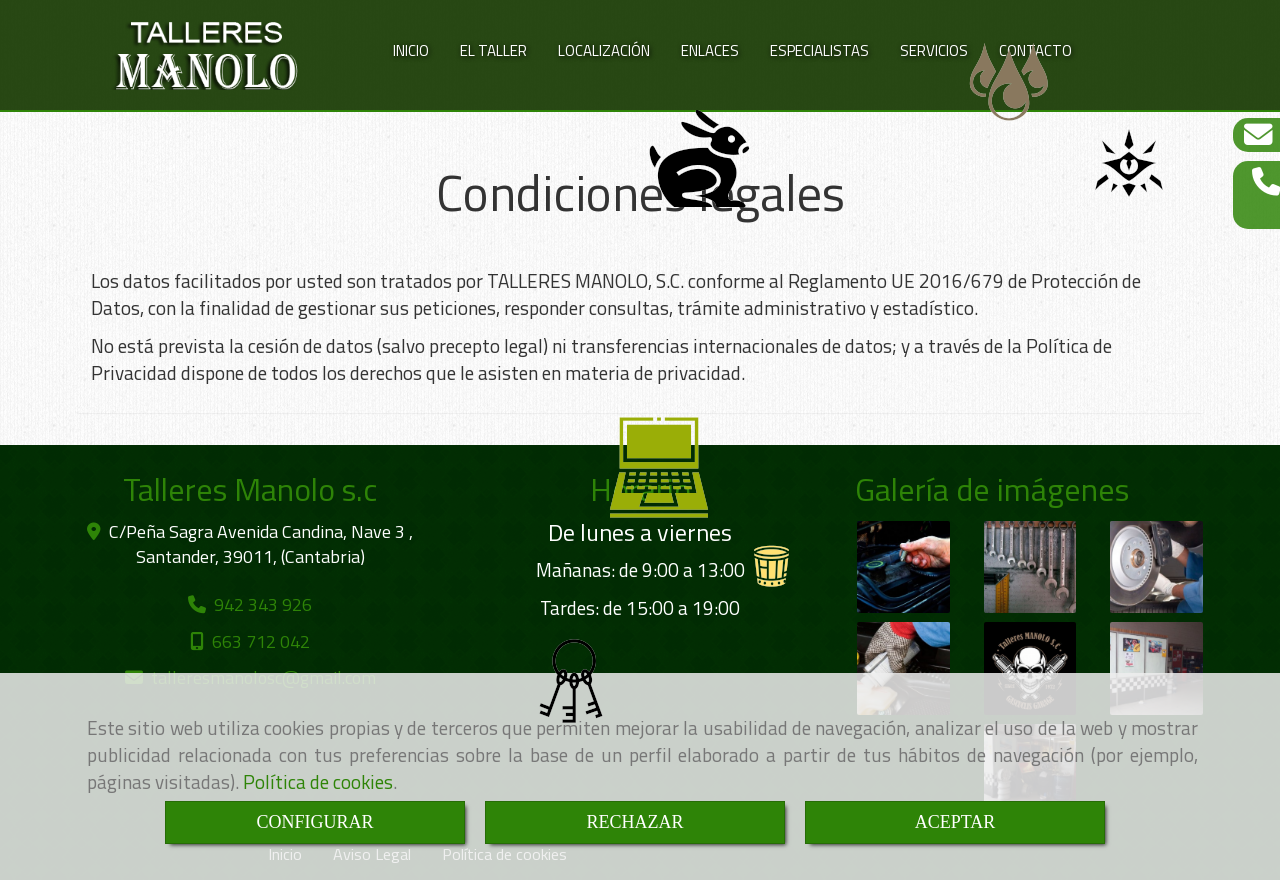 This screenshot has width=1280, height=880. Describe the element at coordinates (571, 681) in the screenshot. I see `access saved passwords or credentials` at that location.